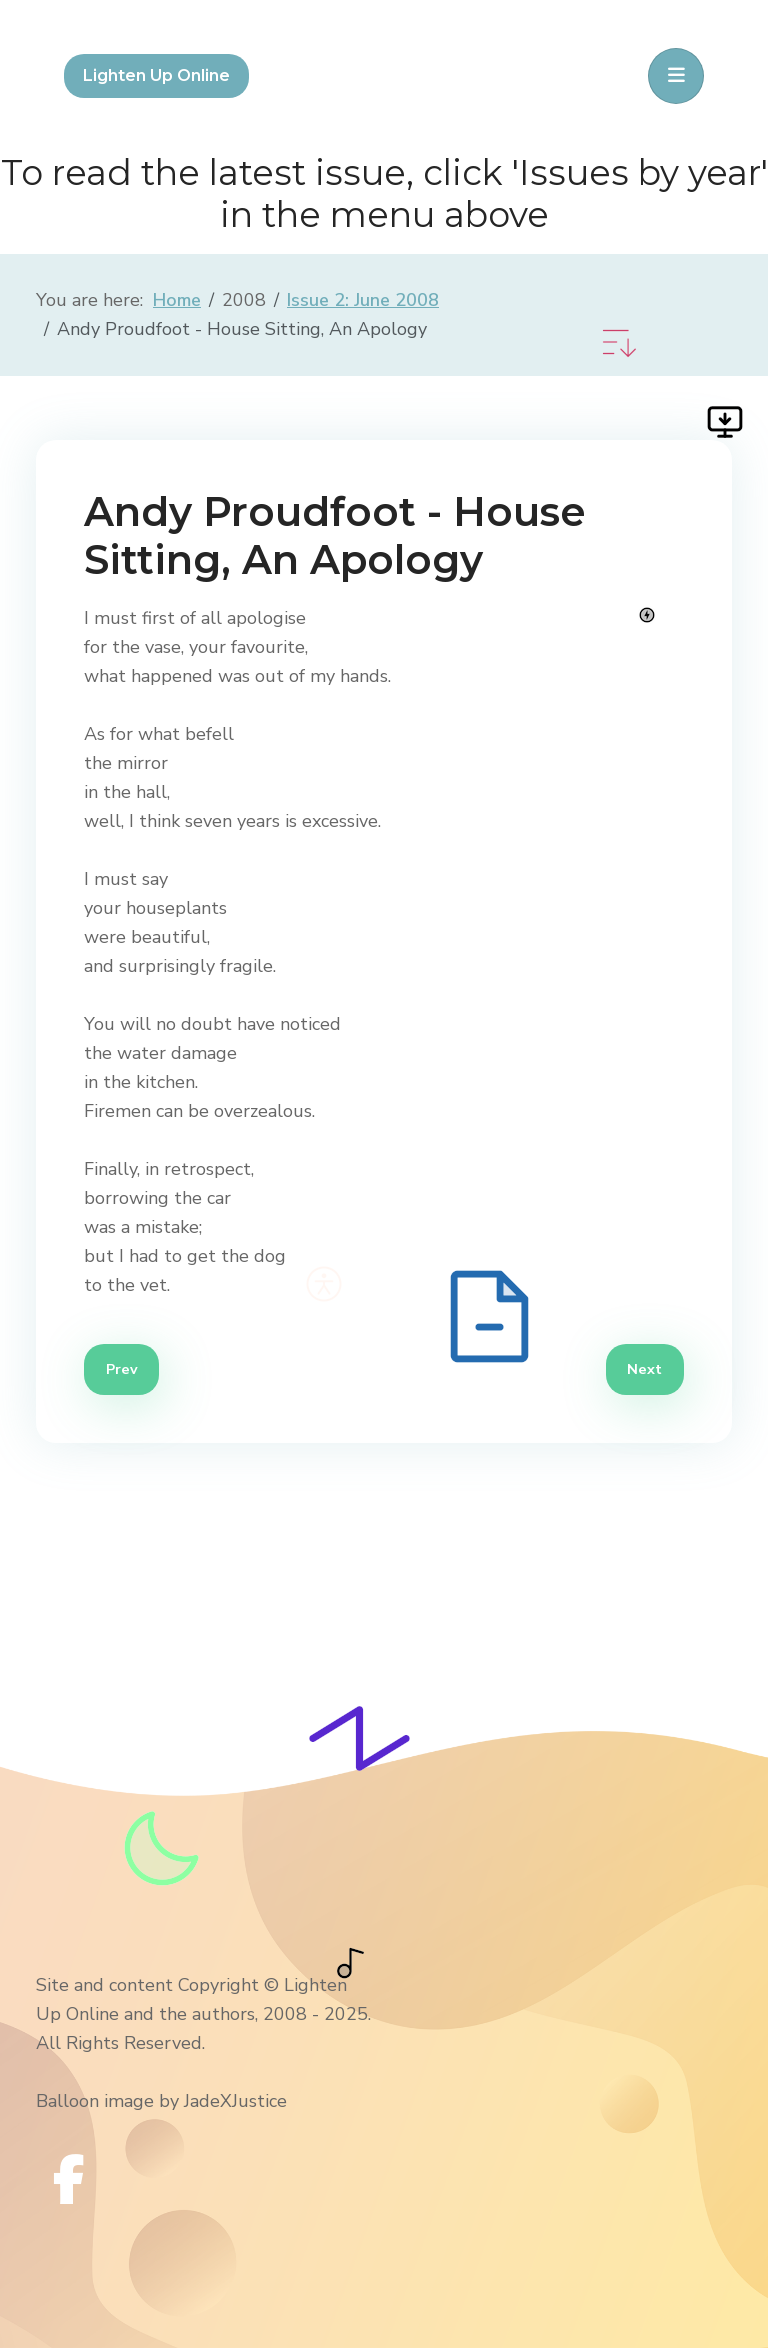 Image resolution: width=768 pixels, height=2348 pixels. I want to click on select sawtooth waveform for audio synthesis, so click(359, 1738).